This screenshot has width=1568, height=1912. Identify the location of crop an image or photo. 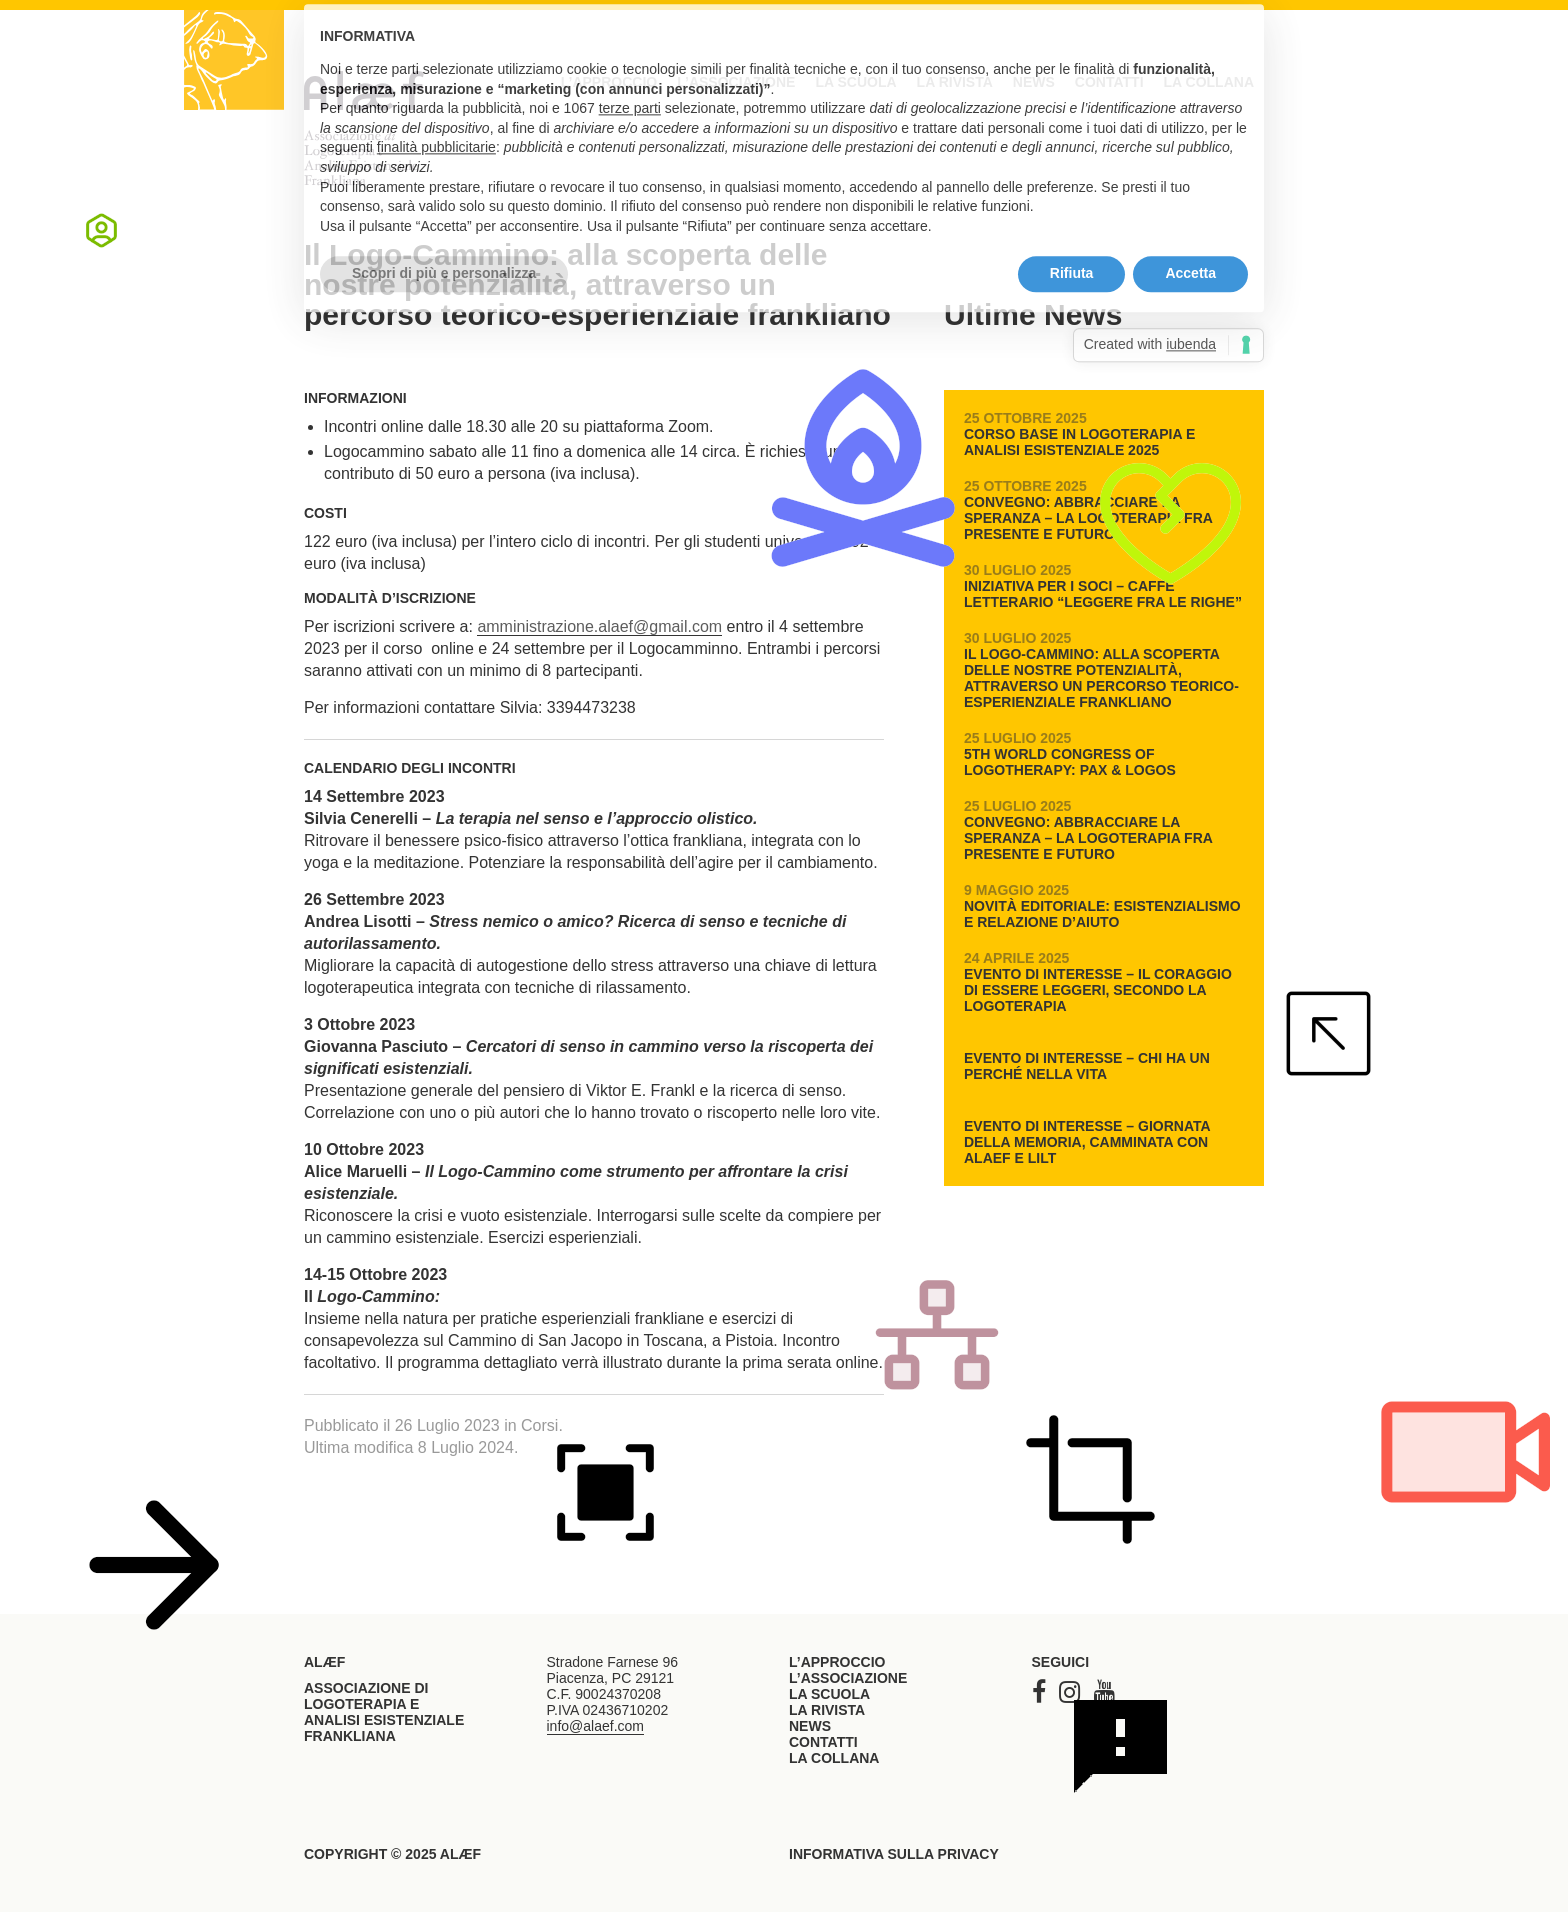
(1090, 1479).